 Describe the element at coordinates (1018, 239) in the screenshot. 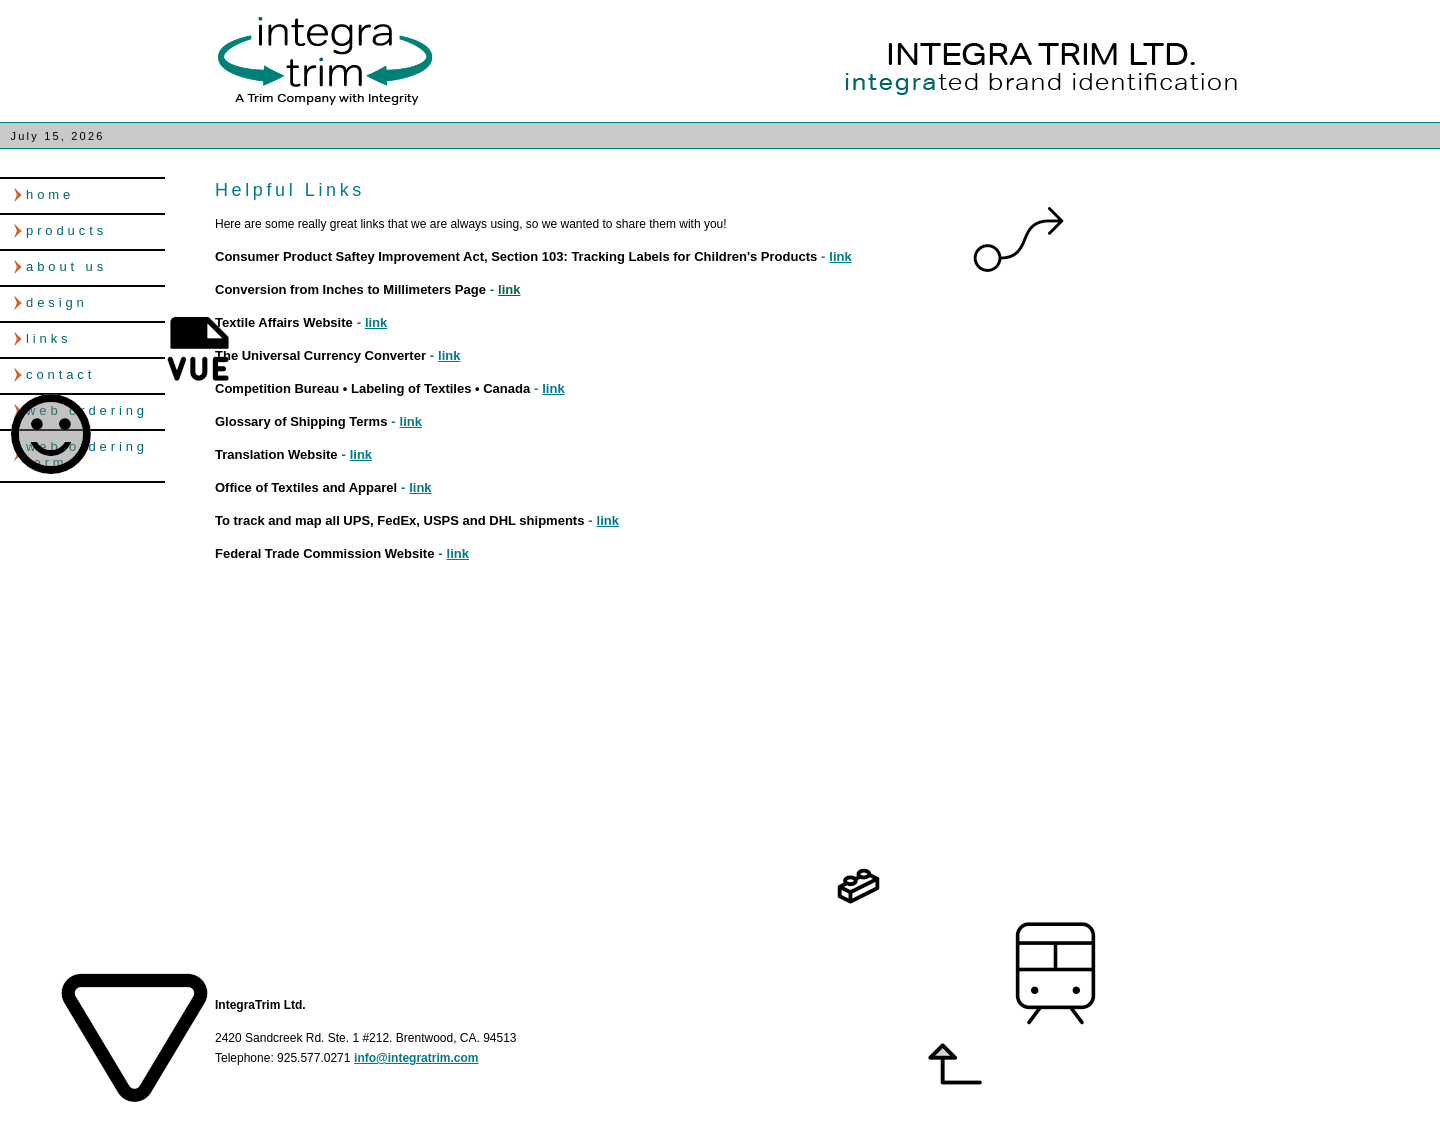

I see `indicates a workflow or process flow direction` at that location.